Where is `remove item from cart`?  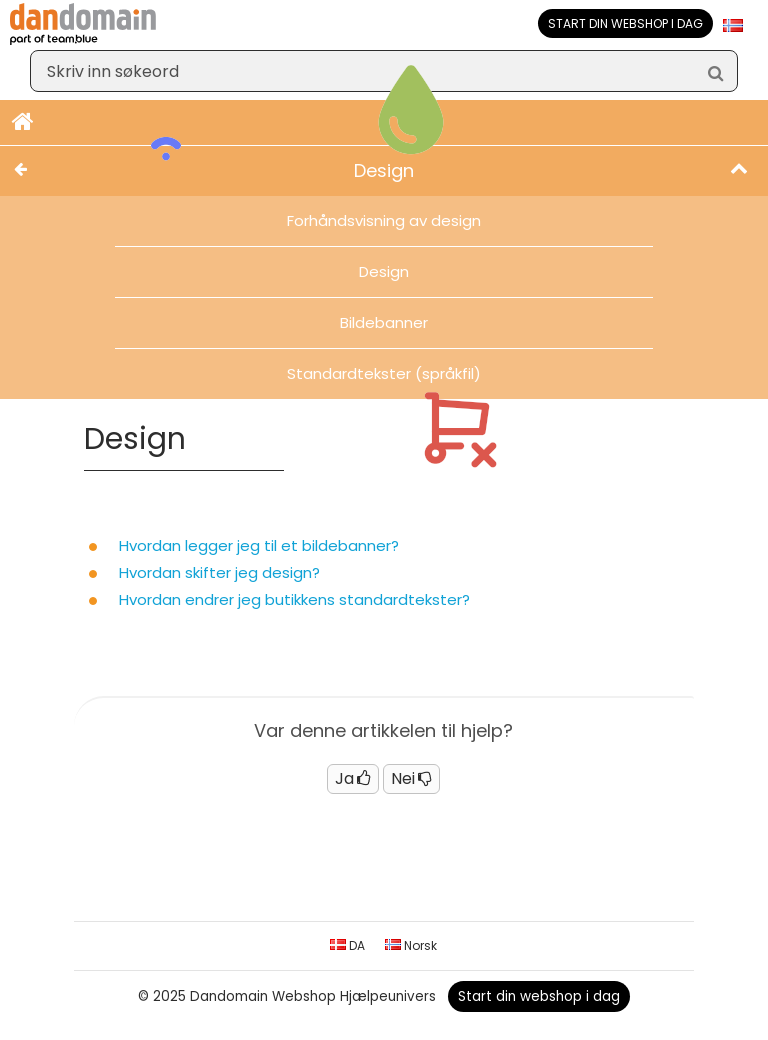
remove item from cart is located at coordinates (457, 428).